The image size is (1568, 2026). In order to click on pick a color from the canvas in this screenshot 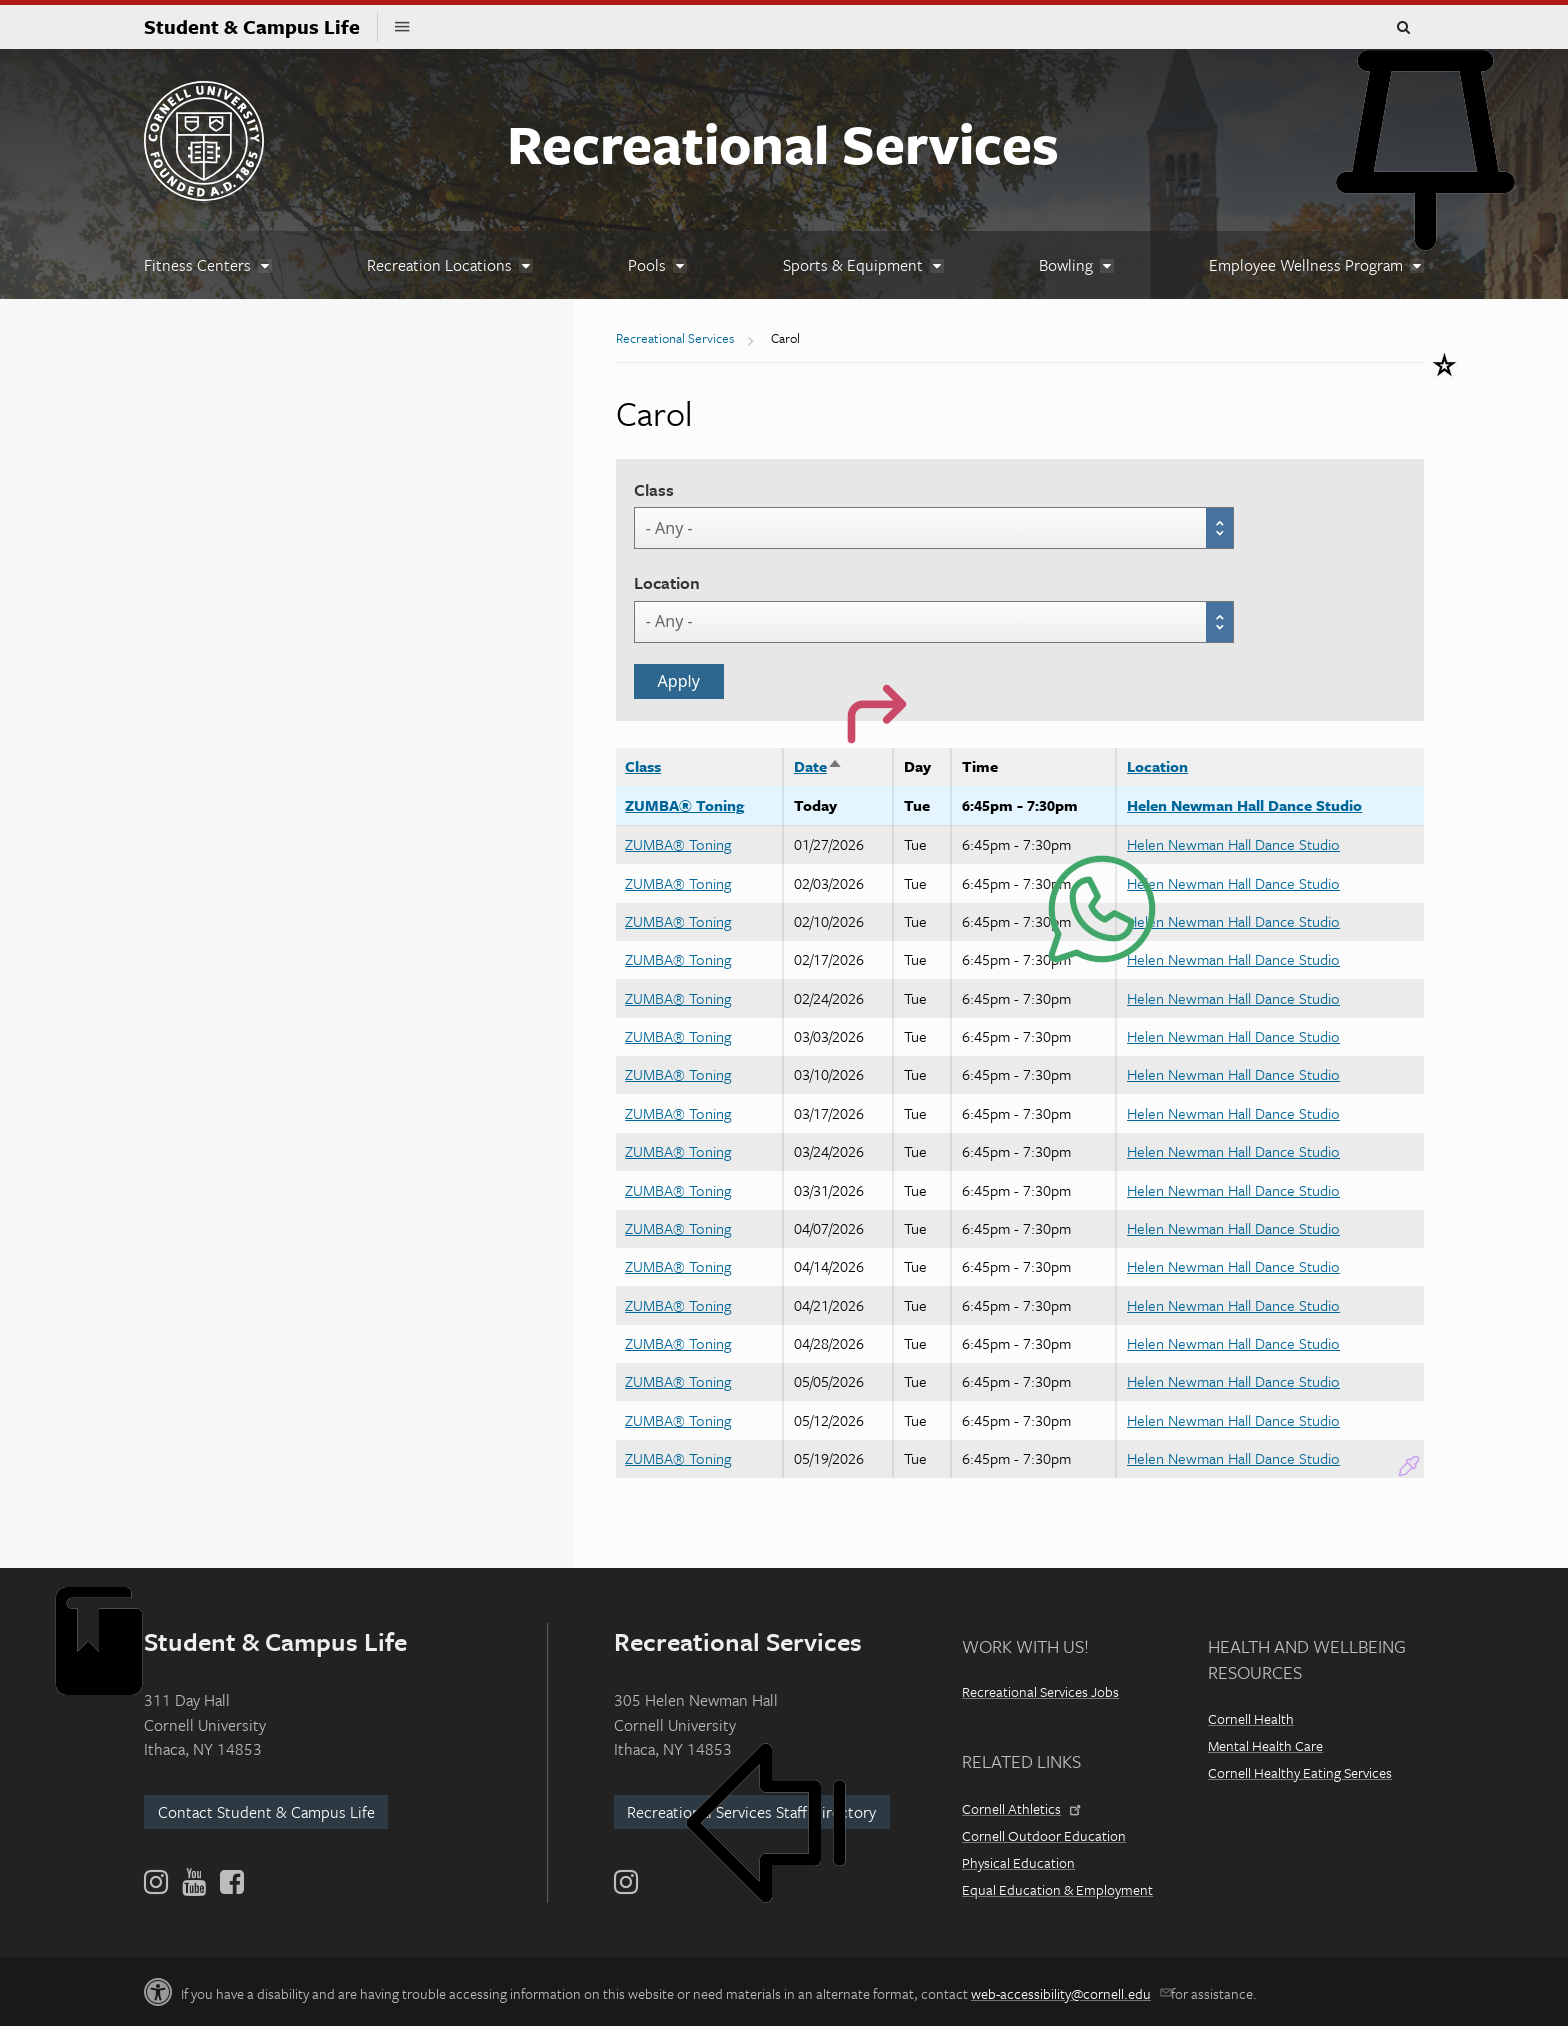, I will do `click(1409, 1466)`.